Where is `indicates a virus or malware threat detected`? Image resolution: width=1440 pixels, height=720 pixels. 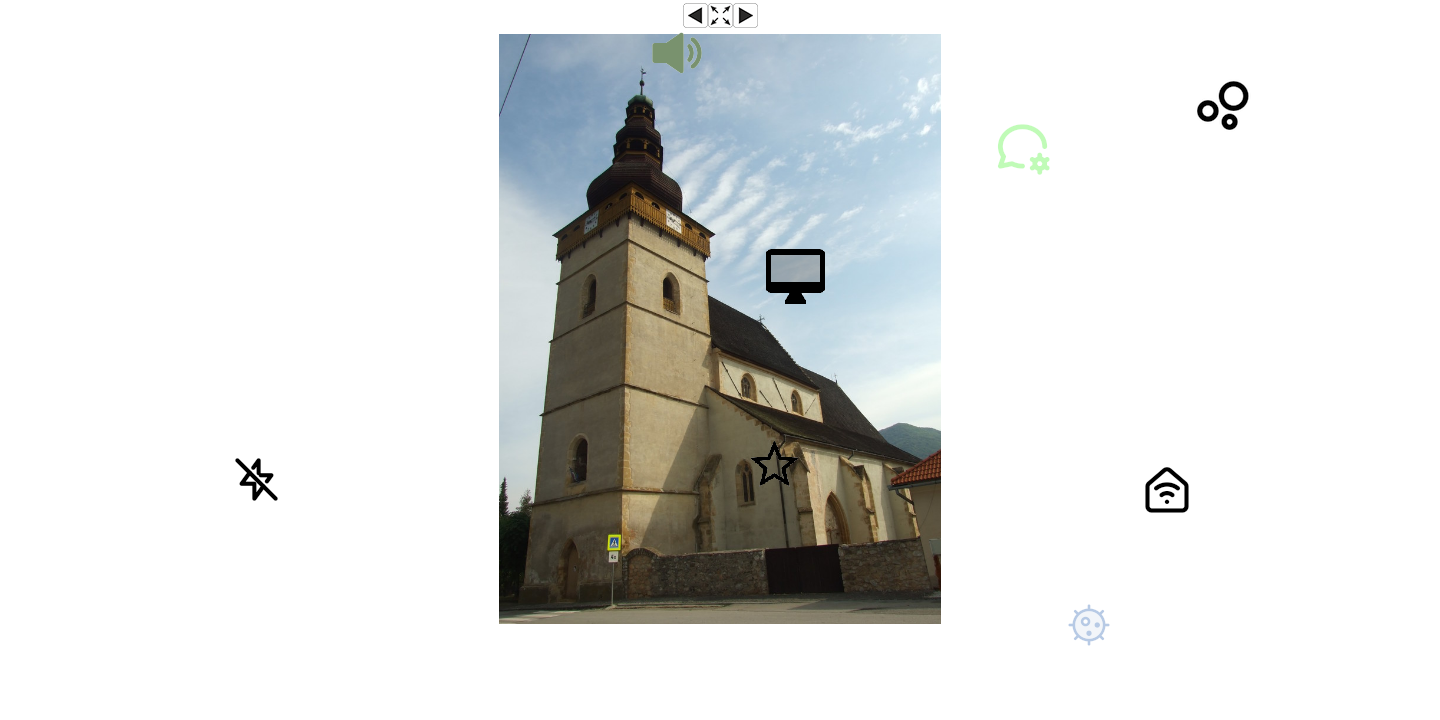 indicates a virus or malware threat detected is located at coordinates (1089, 625).